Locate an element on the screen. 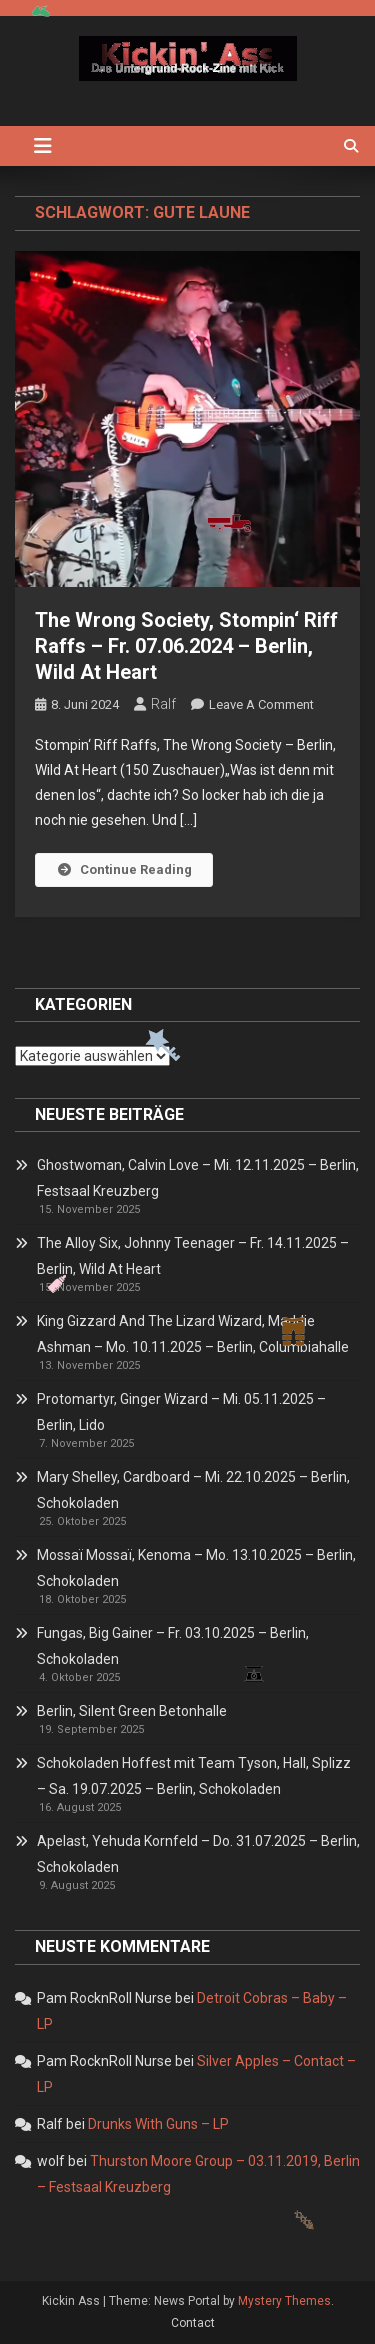 The height and width of the screenshot is (2344, 375). equip armored leg gear is located at coordinates (293, 1331).